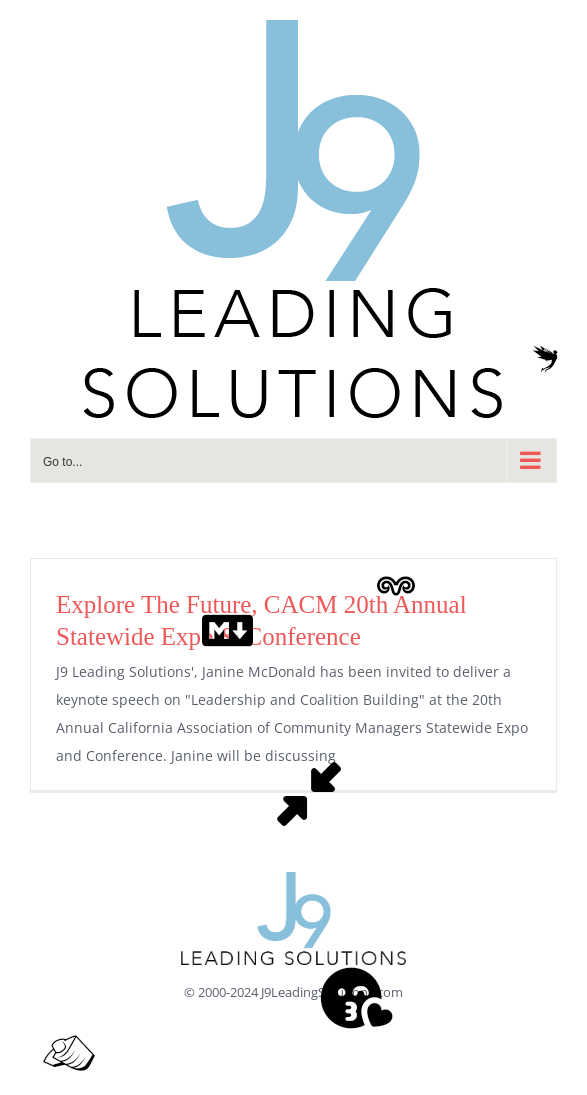  Describe the element at coordinates (355, 998) in the screenshot. I see `send a kiss or flirty reaction` at that location.